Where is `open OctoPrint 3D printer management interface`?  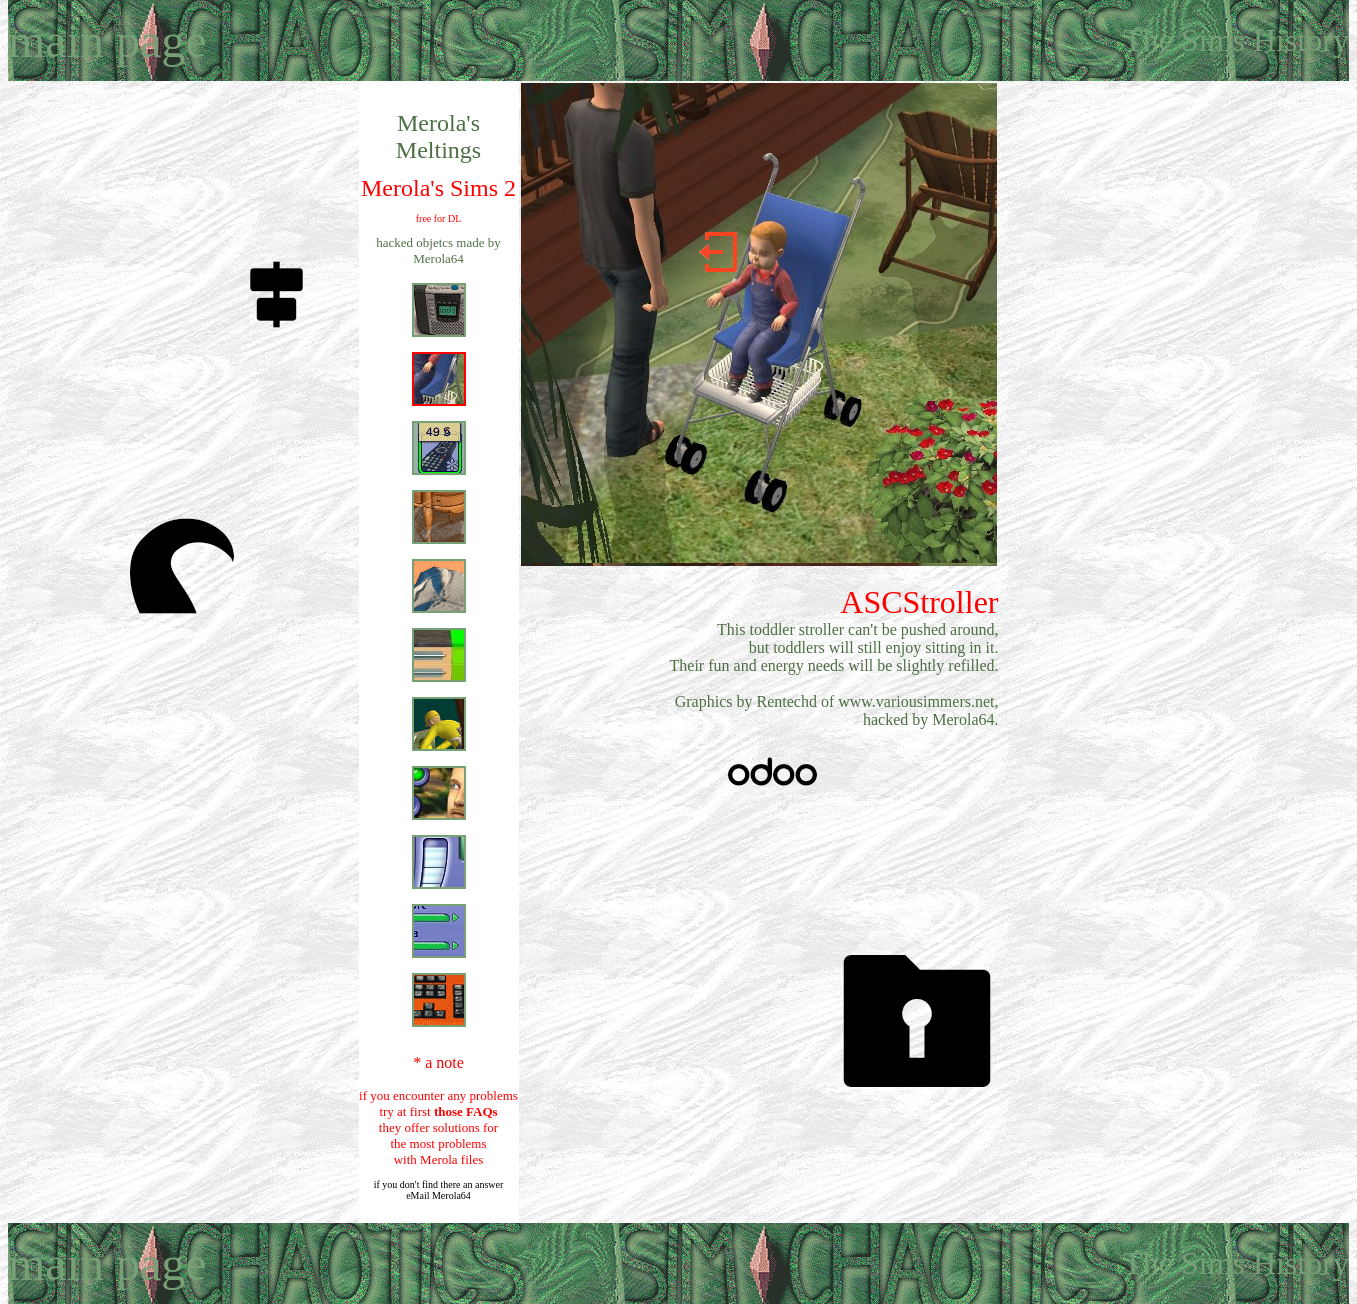 open OctoPrint 3D printer management interface is located at coordinates (182, 566).